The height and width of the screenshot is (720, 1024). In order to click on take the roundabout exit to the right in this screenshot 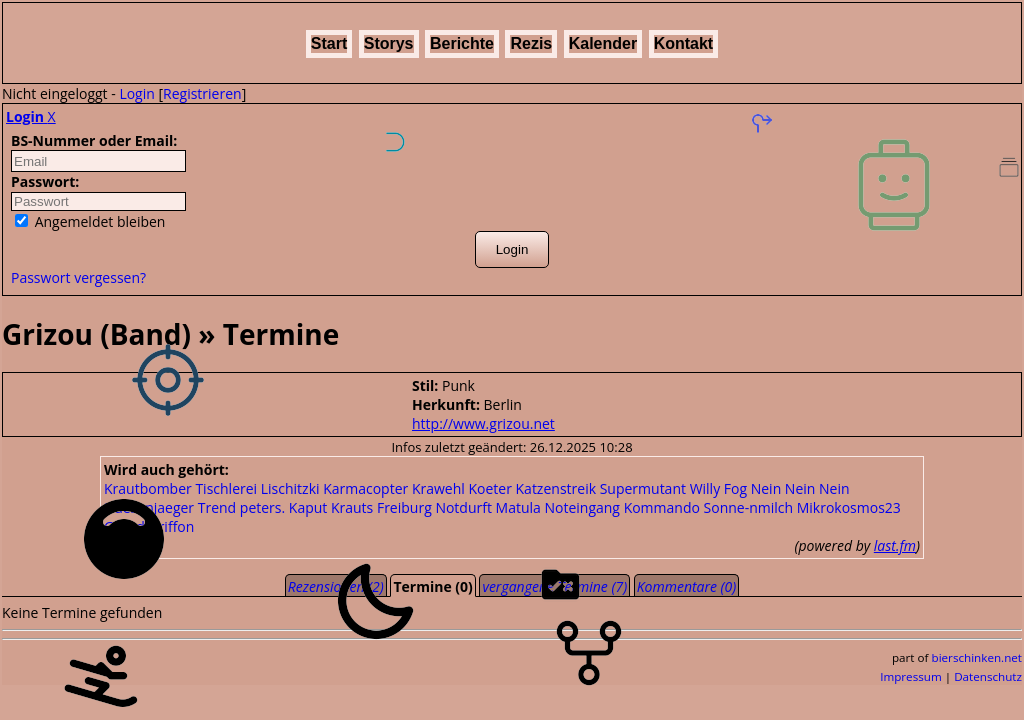, I will do `click(762, 123)`.